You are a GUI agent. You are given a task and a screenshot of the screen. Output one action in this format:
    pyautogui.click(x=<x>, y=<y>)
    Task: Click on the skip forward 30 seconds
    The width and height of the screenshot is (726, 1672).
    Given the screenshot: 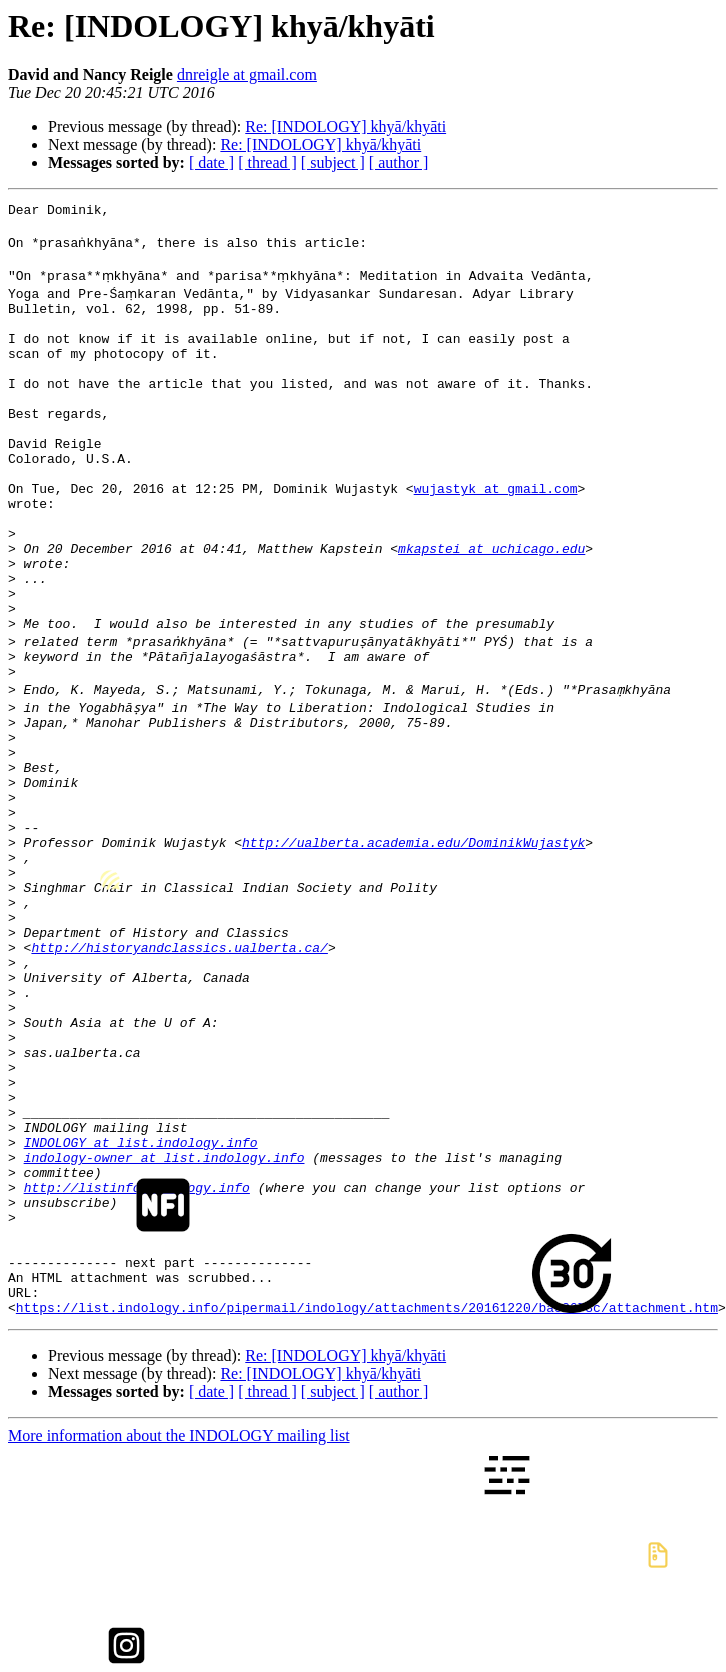 What is the action you would take?
    pyautogui.click(x=571, y=1273)
    